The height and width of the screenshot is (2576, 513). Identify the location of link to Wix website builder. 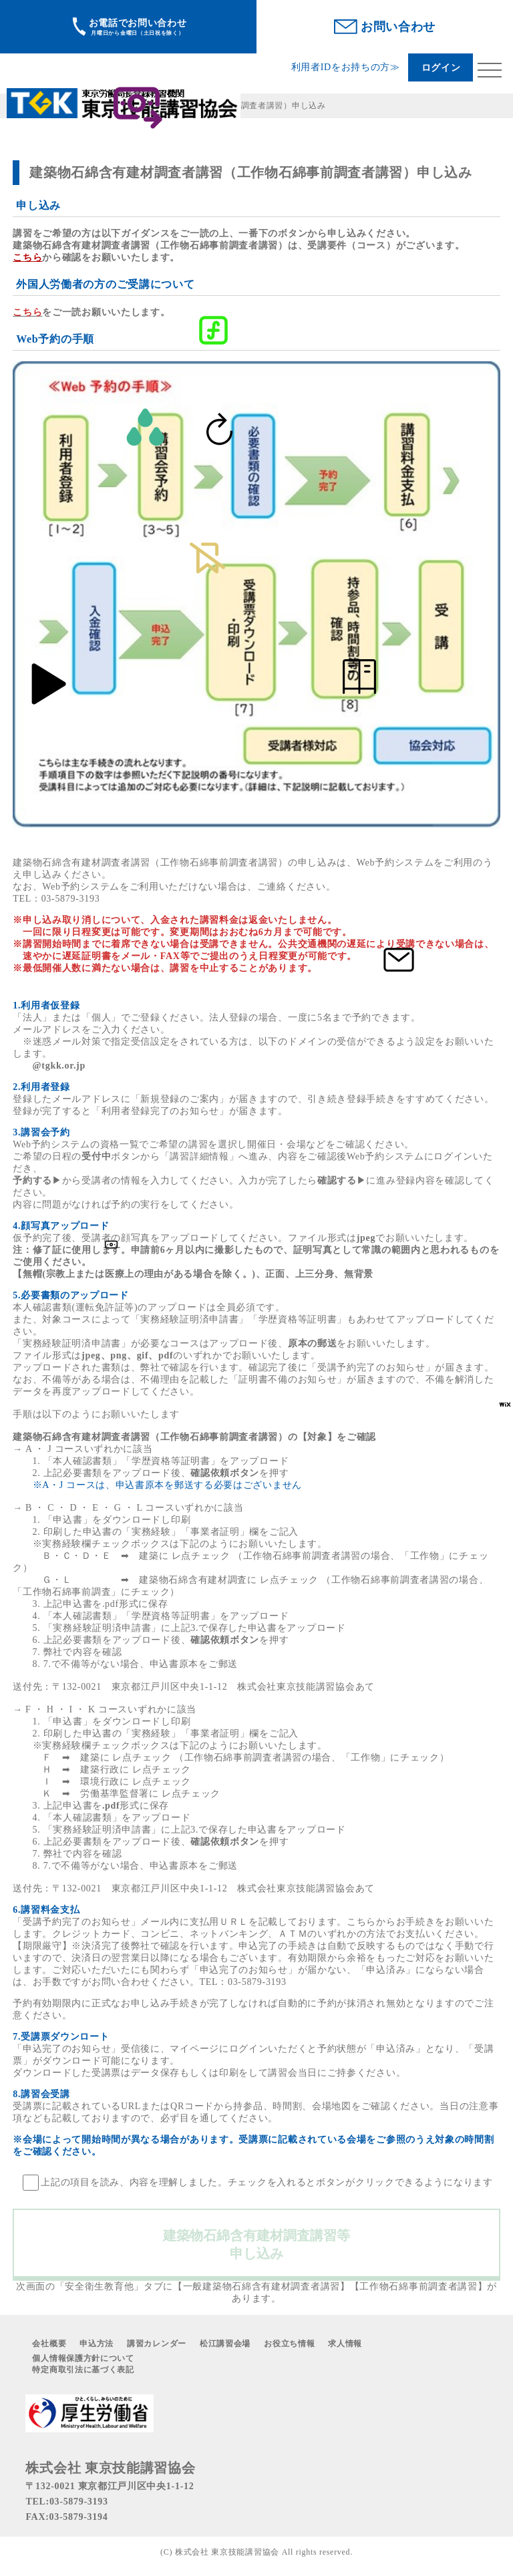
(505, 1405).